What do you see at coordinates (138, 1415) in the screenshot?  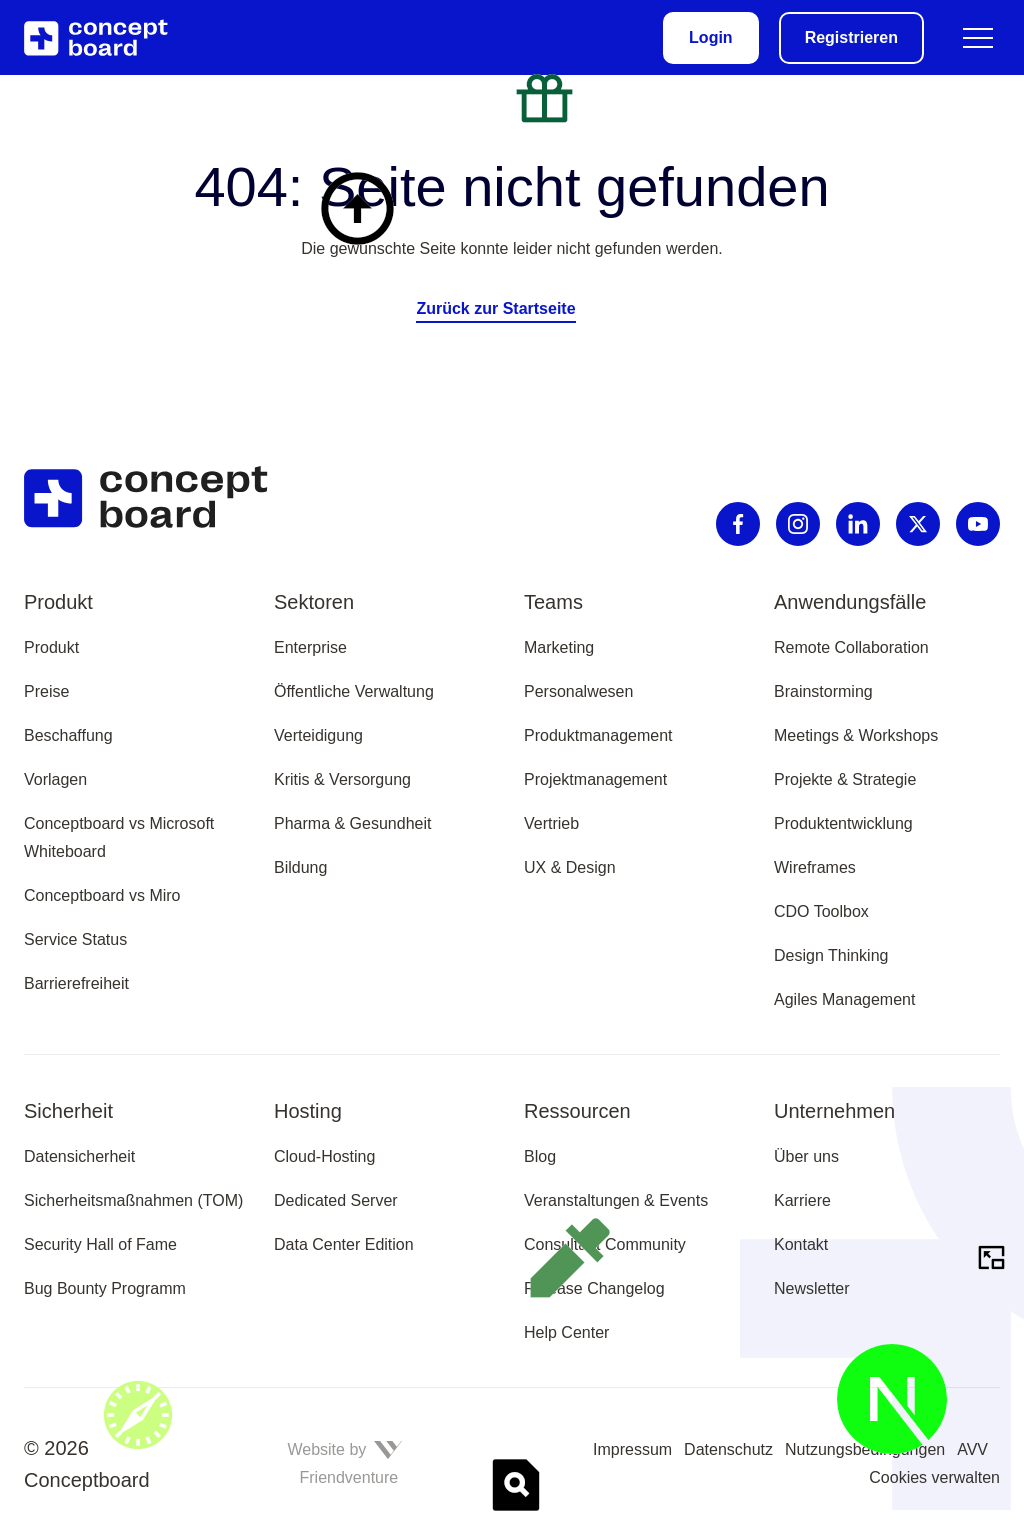 I see `open Safari web browser` at bounding box center [138, 1415].